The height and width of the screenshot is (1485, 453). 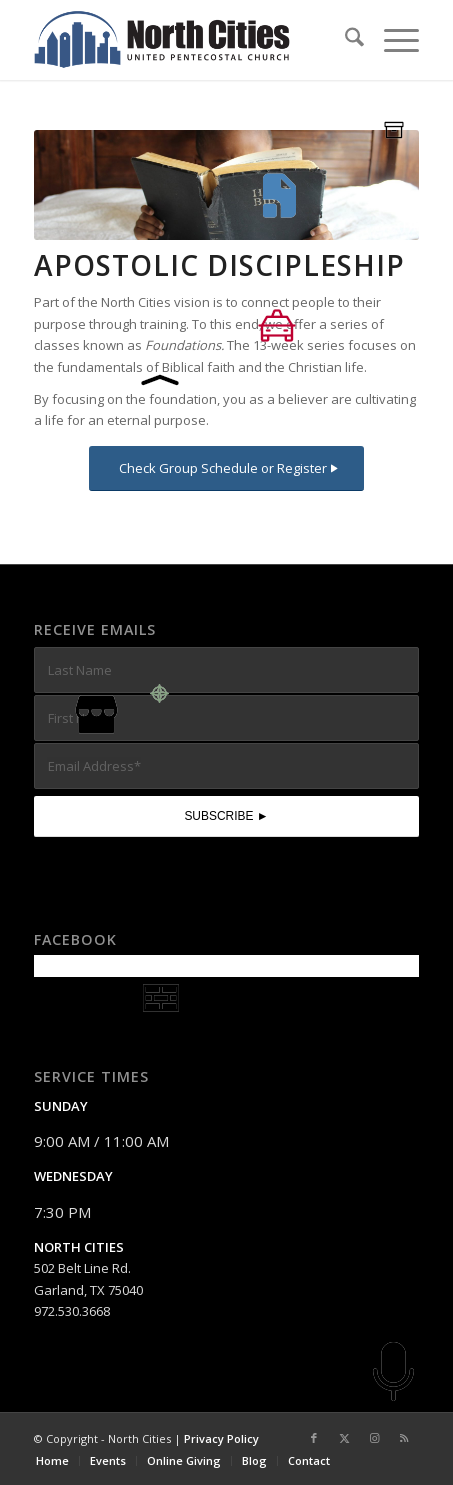 What do you see at coordinates (393, 1370) in the screenshot?
I see `tap to use voice input` at bounding box center [393, 1370].